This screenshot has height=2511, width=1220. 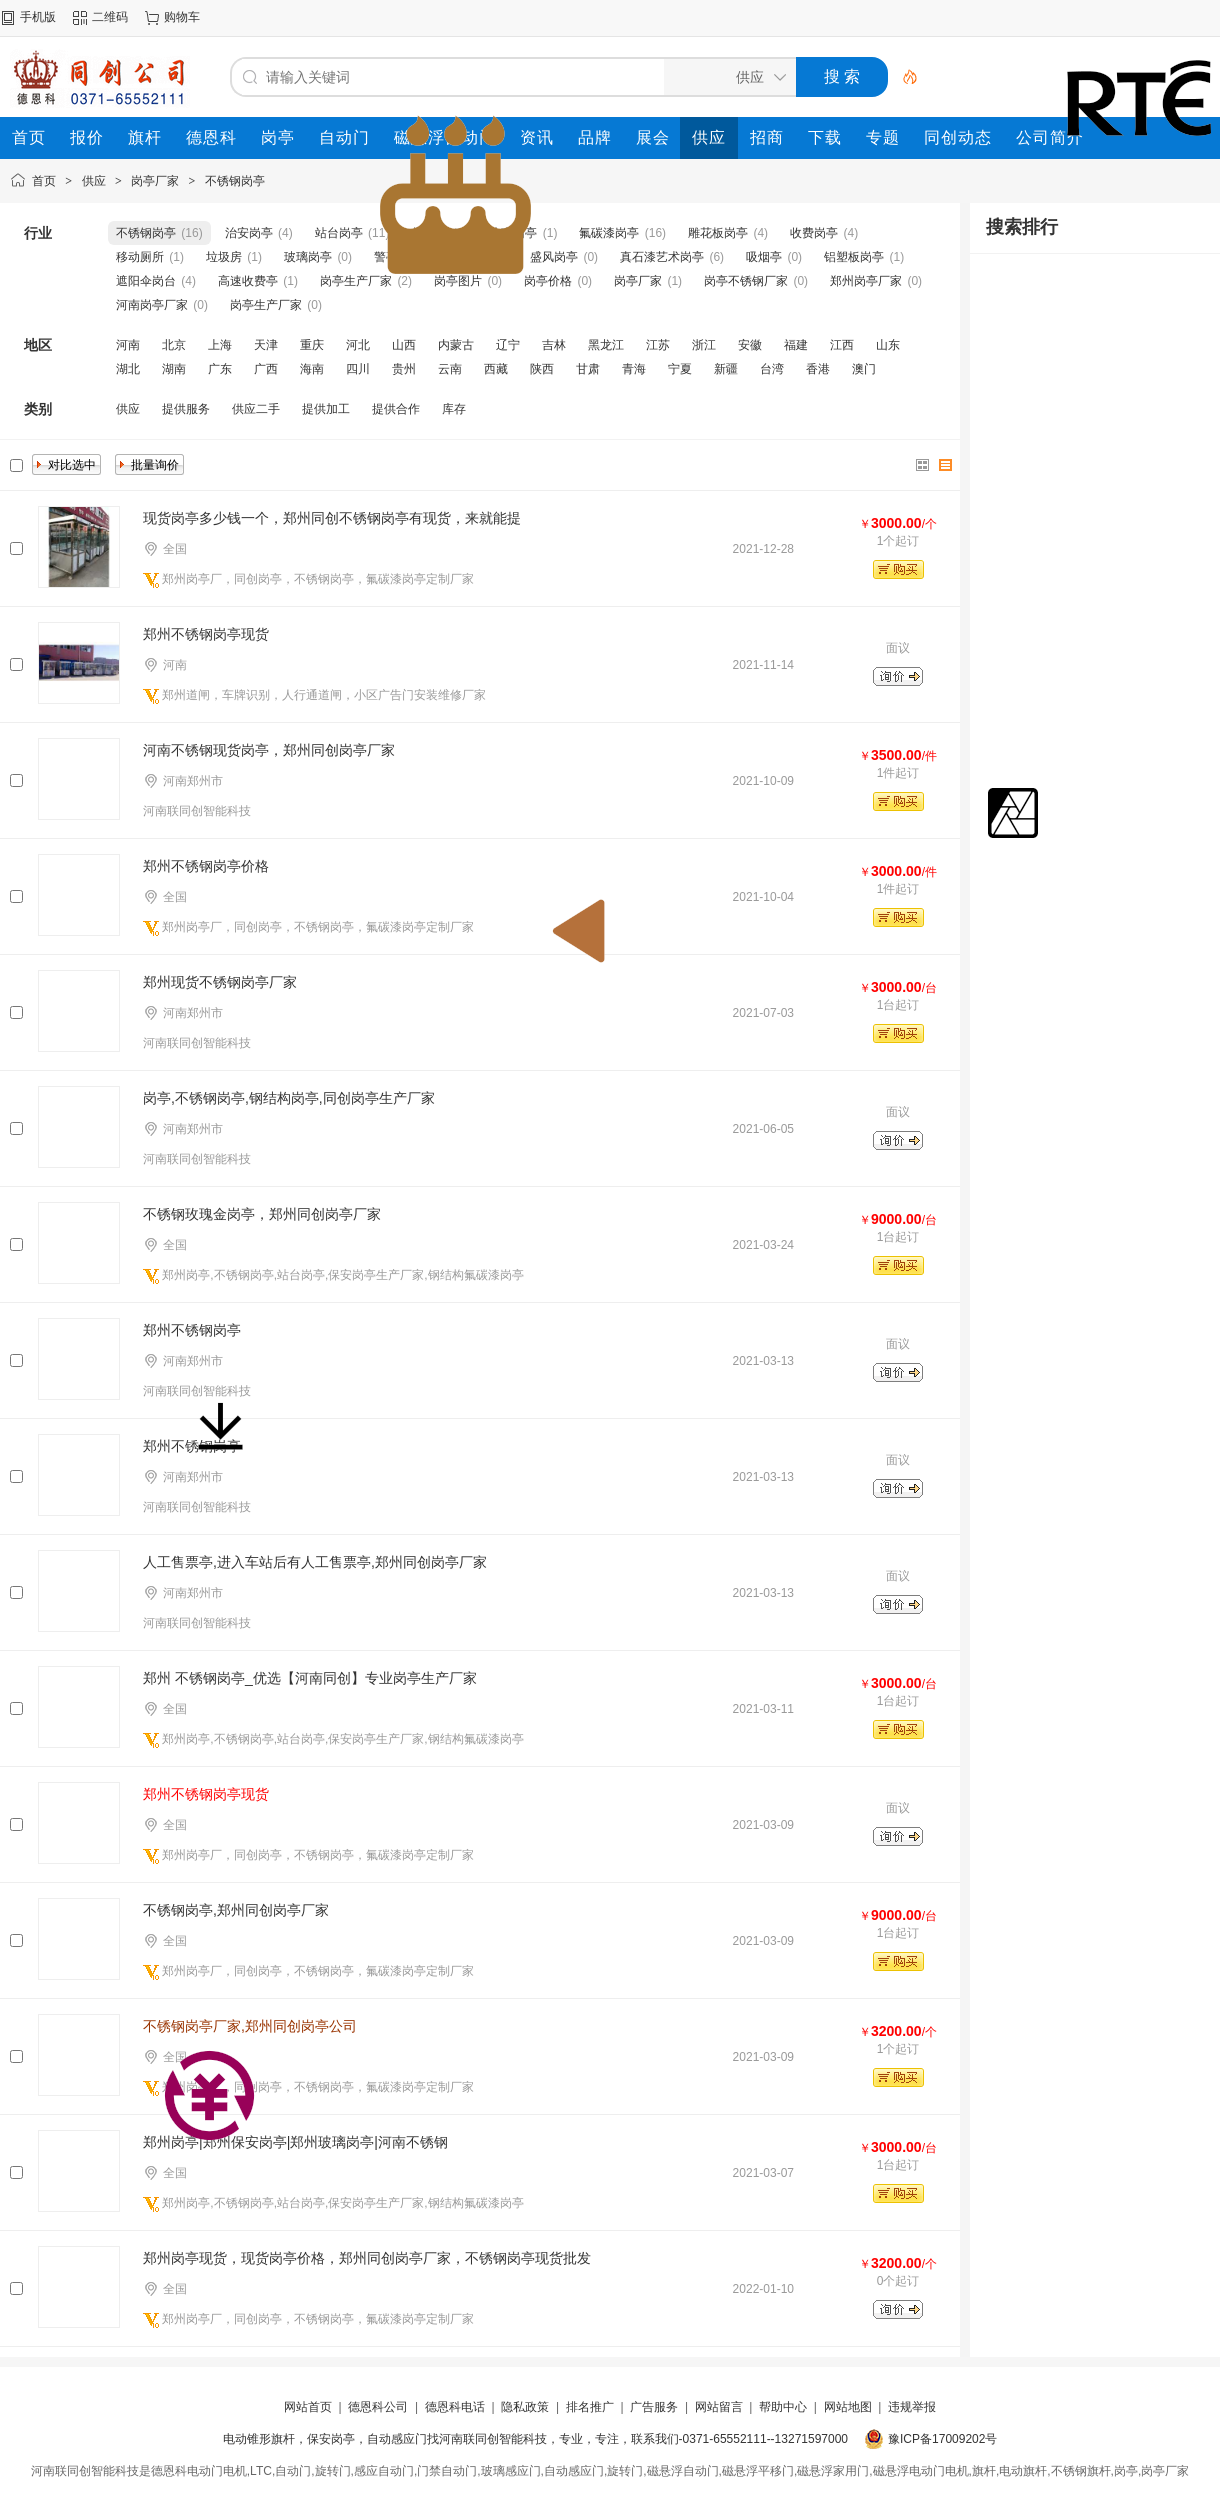 What do you see at coordinates (209, 2095) in the screenshot?
I see `convert currency to Chinese yuan` at bounding box center [209, 2095].